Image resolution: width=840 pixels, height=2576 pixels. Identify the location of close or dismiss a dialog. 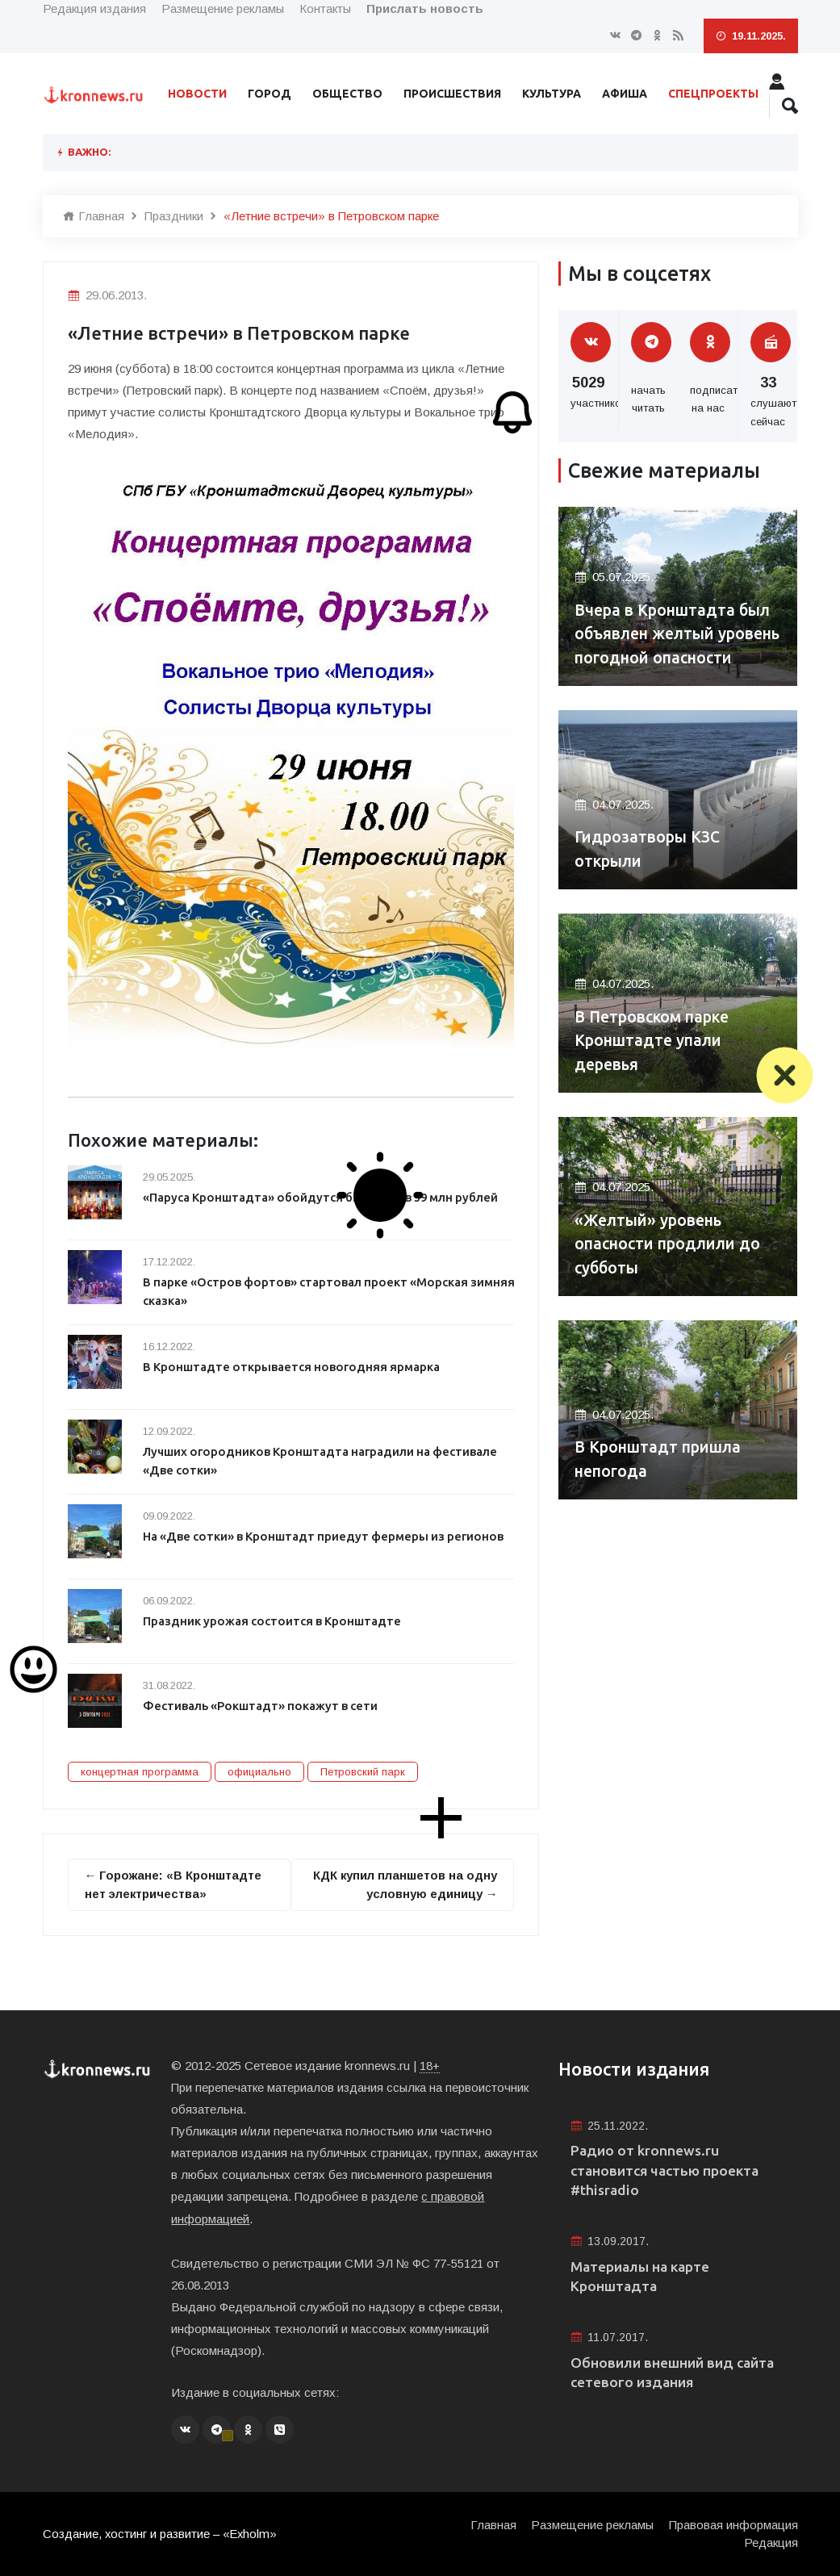
(784, 1075).